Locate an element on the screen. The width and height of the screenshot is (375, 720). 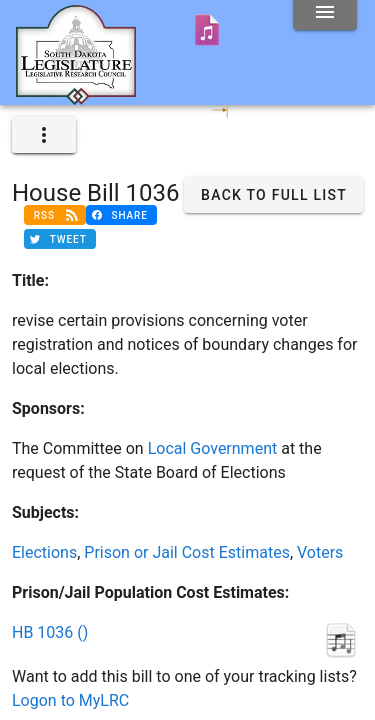
audio file type indicator is located at coordinates (207, 30).